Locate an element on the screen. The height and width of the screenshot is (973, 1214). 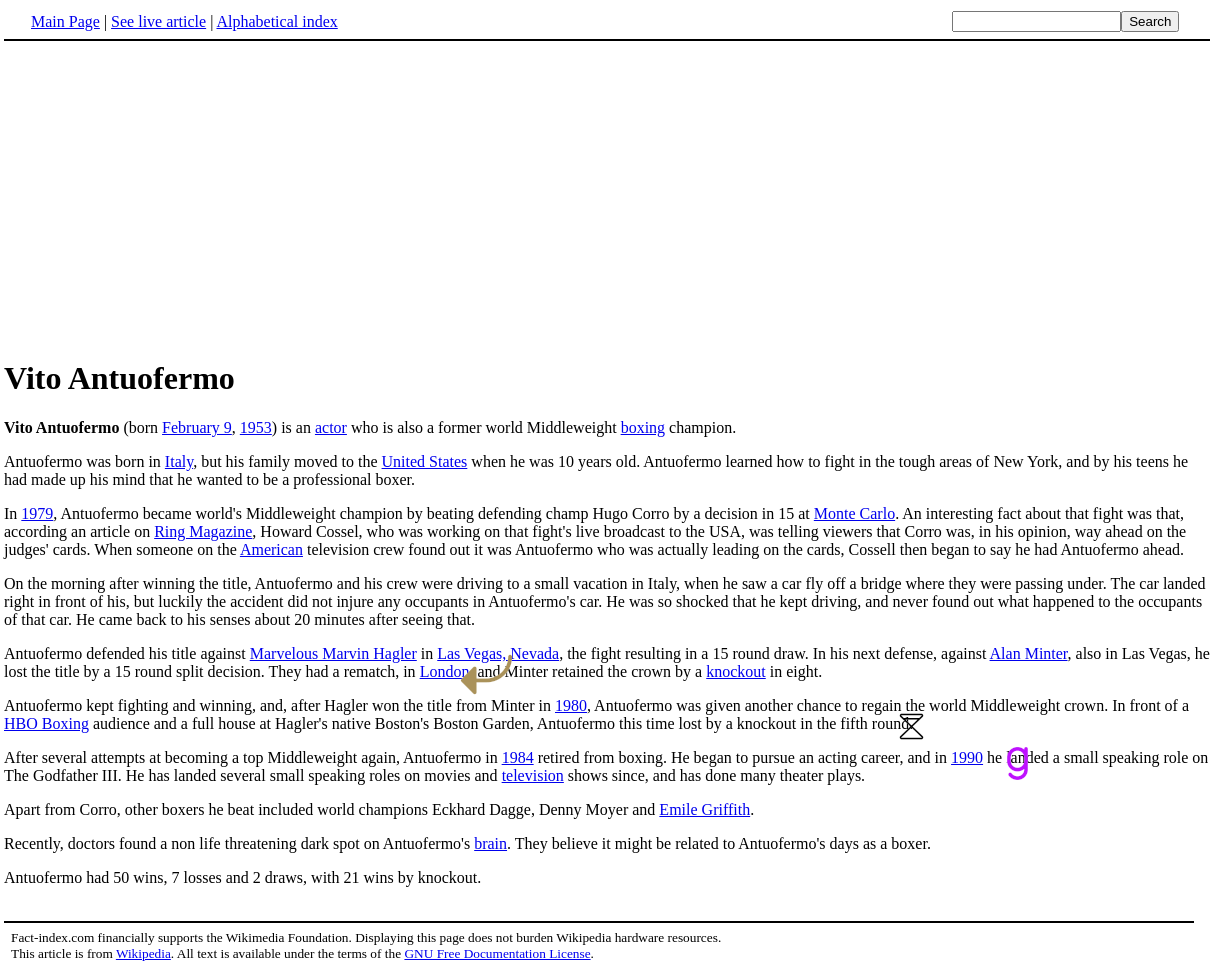
indicates high time remaining or early stage of a process is located at coordinates (911, 726).